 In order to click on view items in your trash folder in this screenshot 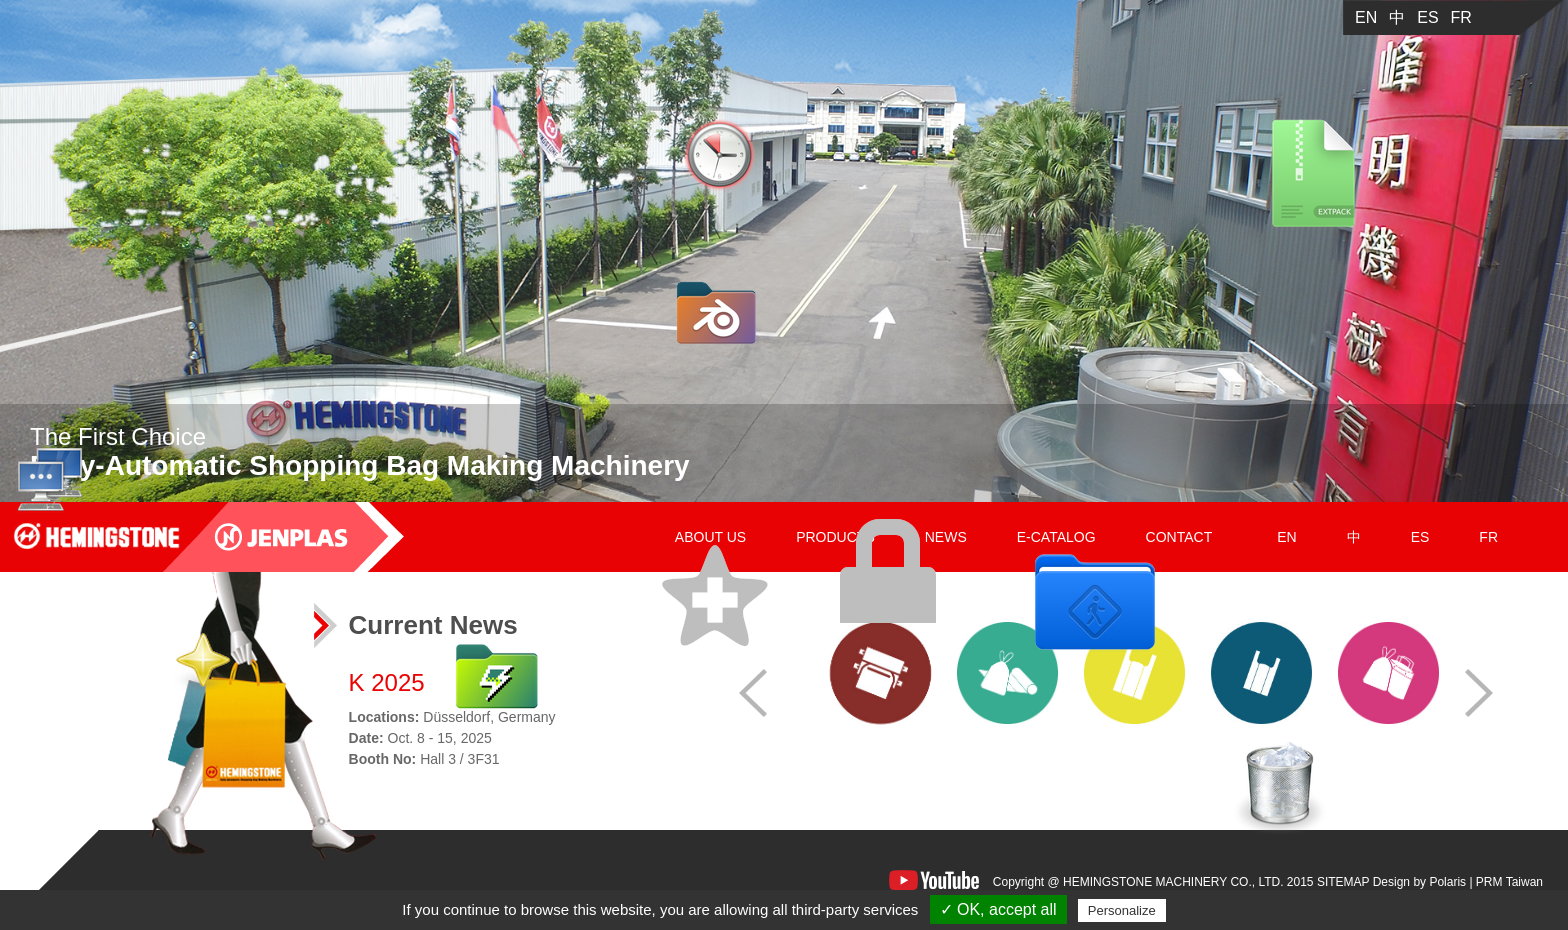, I will do `click(1279, 782)`.